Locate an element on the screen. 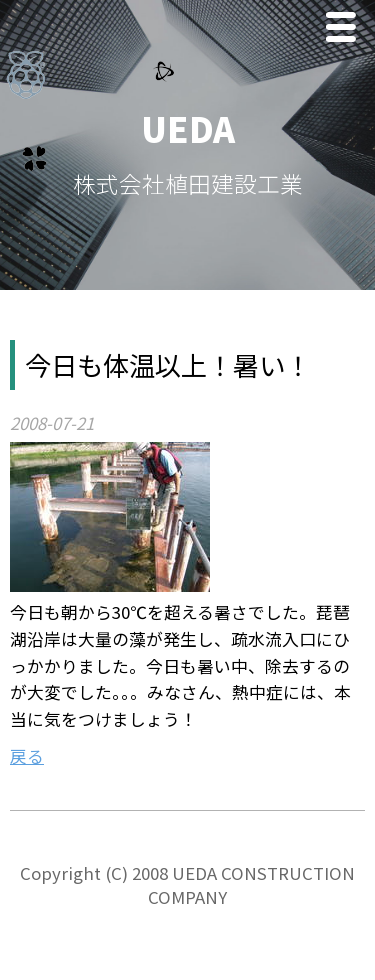 The height and width of the screenshot is (980, 375). 4chan logo is located at coordinates (34, 158).